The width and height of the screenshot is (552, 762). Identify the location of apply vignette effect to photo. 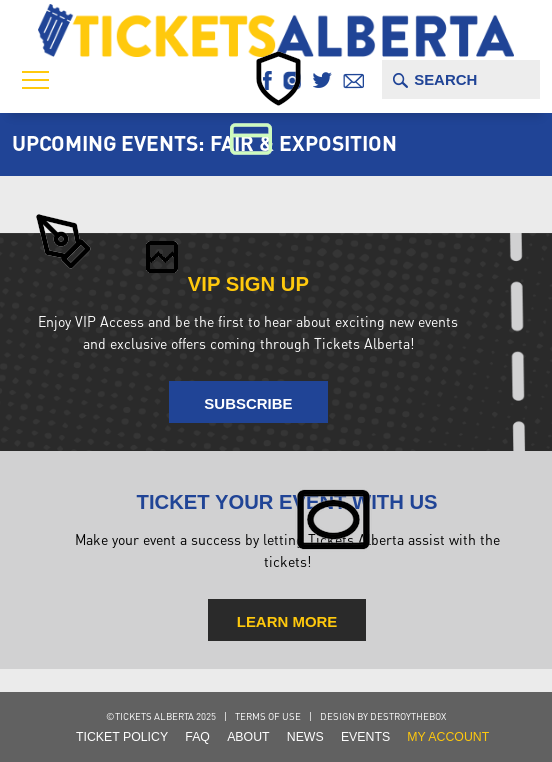
(333, 519).